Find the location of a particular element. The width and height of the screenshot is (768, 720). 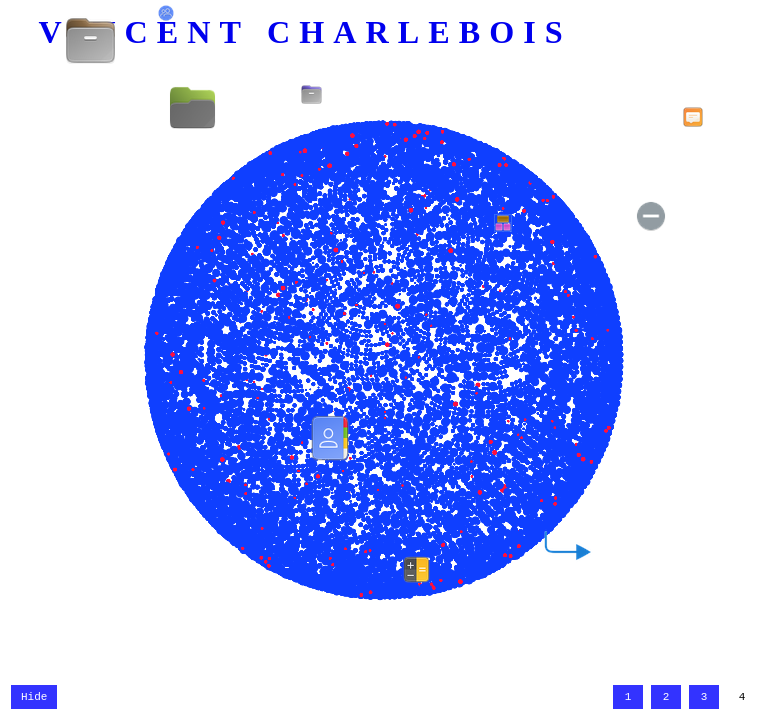

open the contacts app is located at coordinates (330, 438).